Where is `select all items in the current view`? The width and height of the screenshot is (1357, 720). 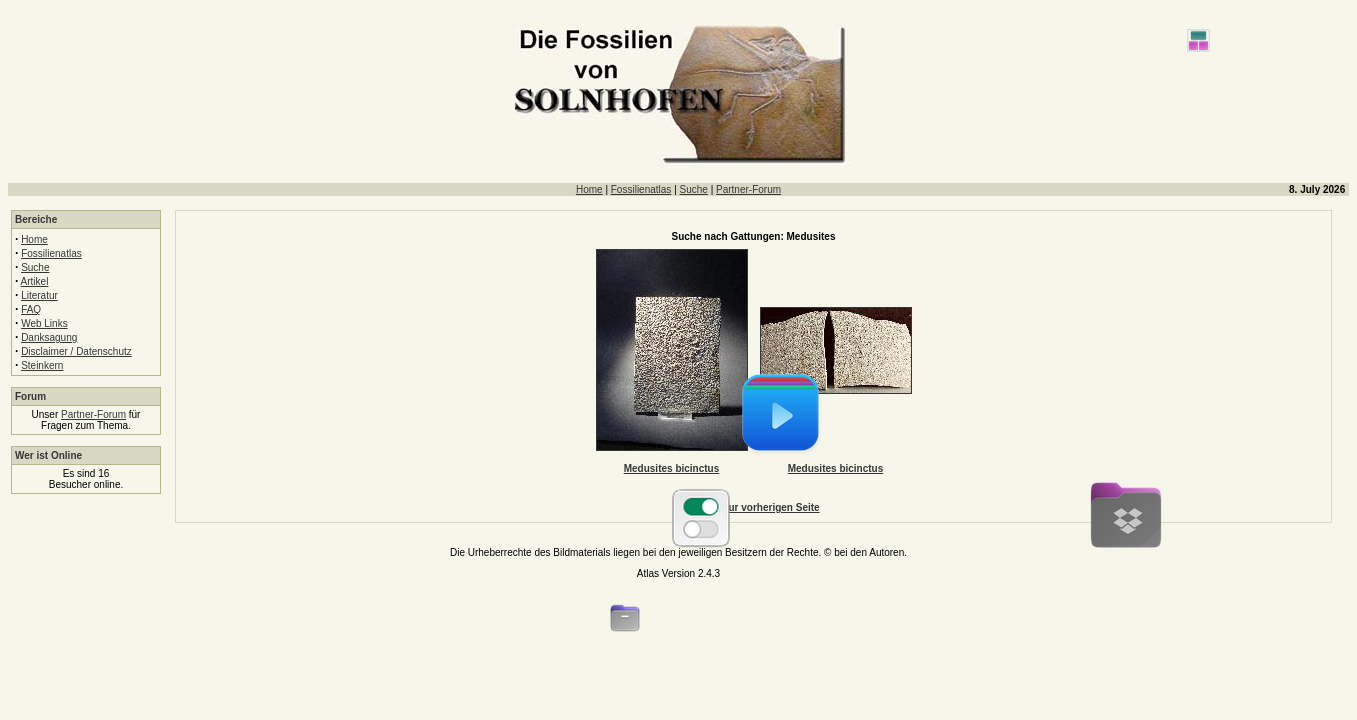 select all items in the current view is located at coordinates (1198, 40).